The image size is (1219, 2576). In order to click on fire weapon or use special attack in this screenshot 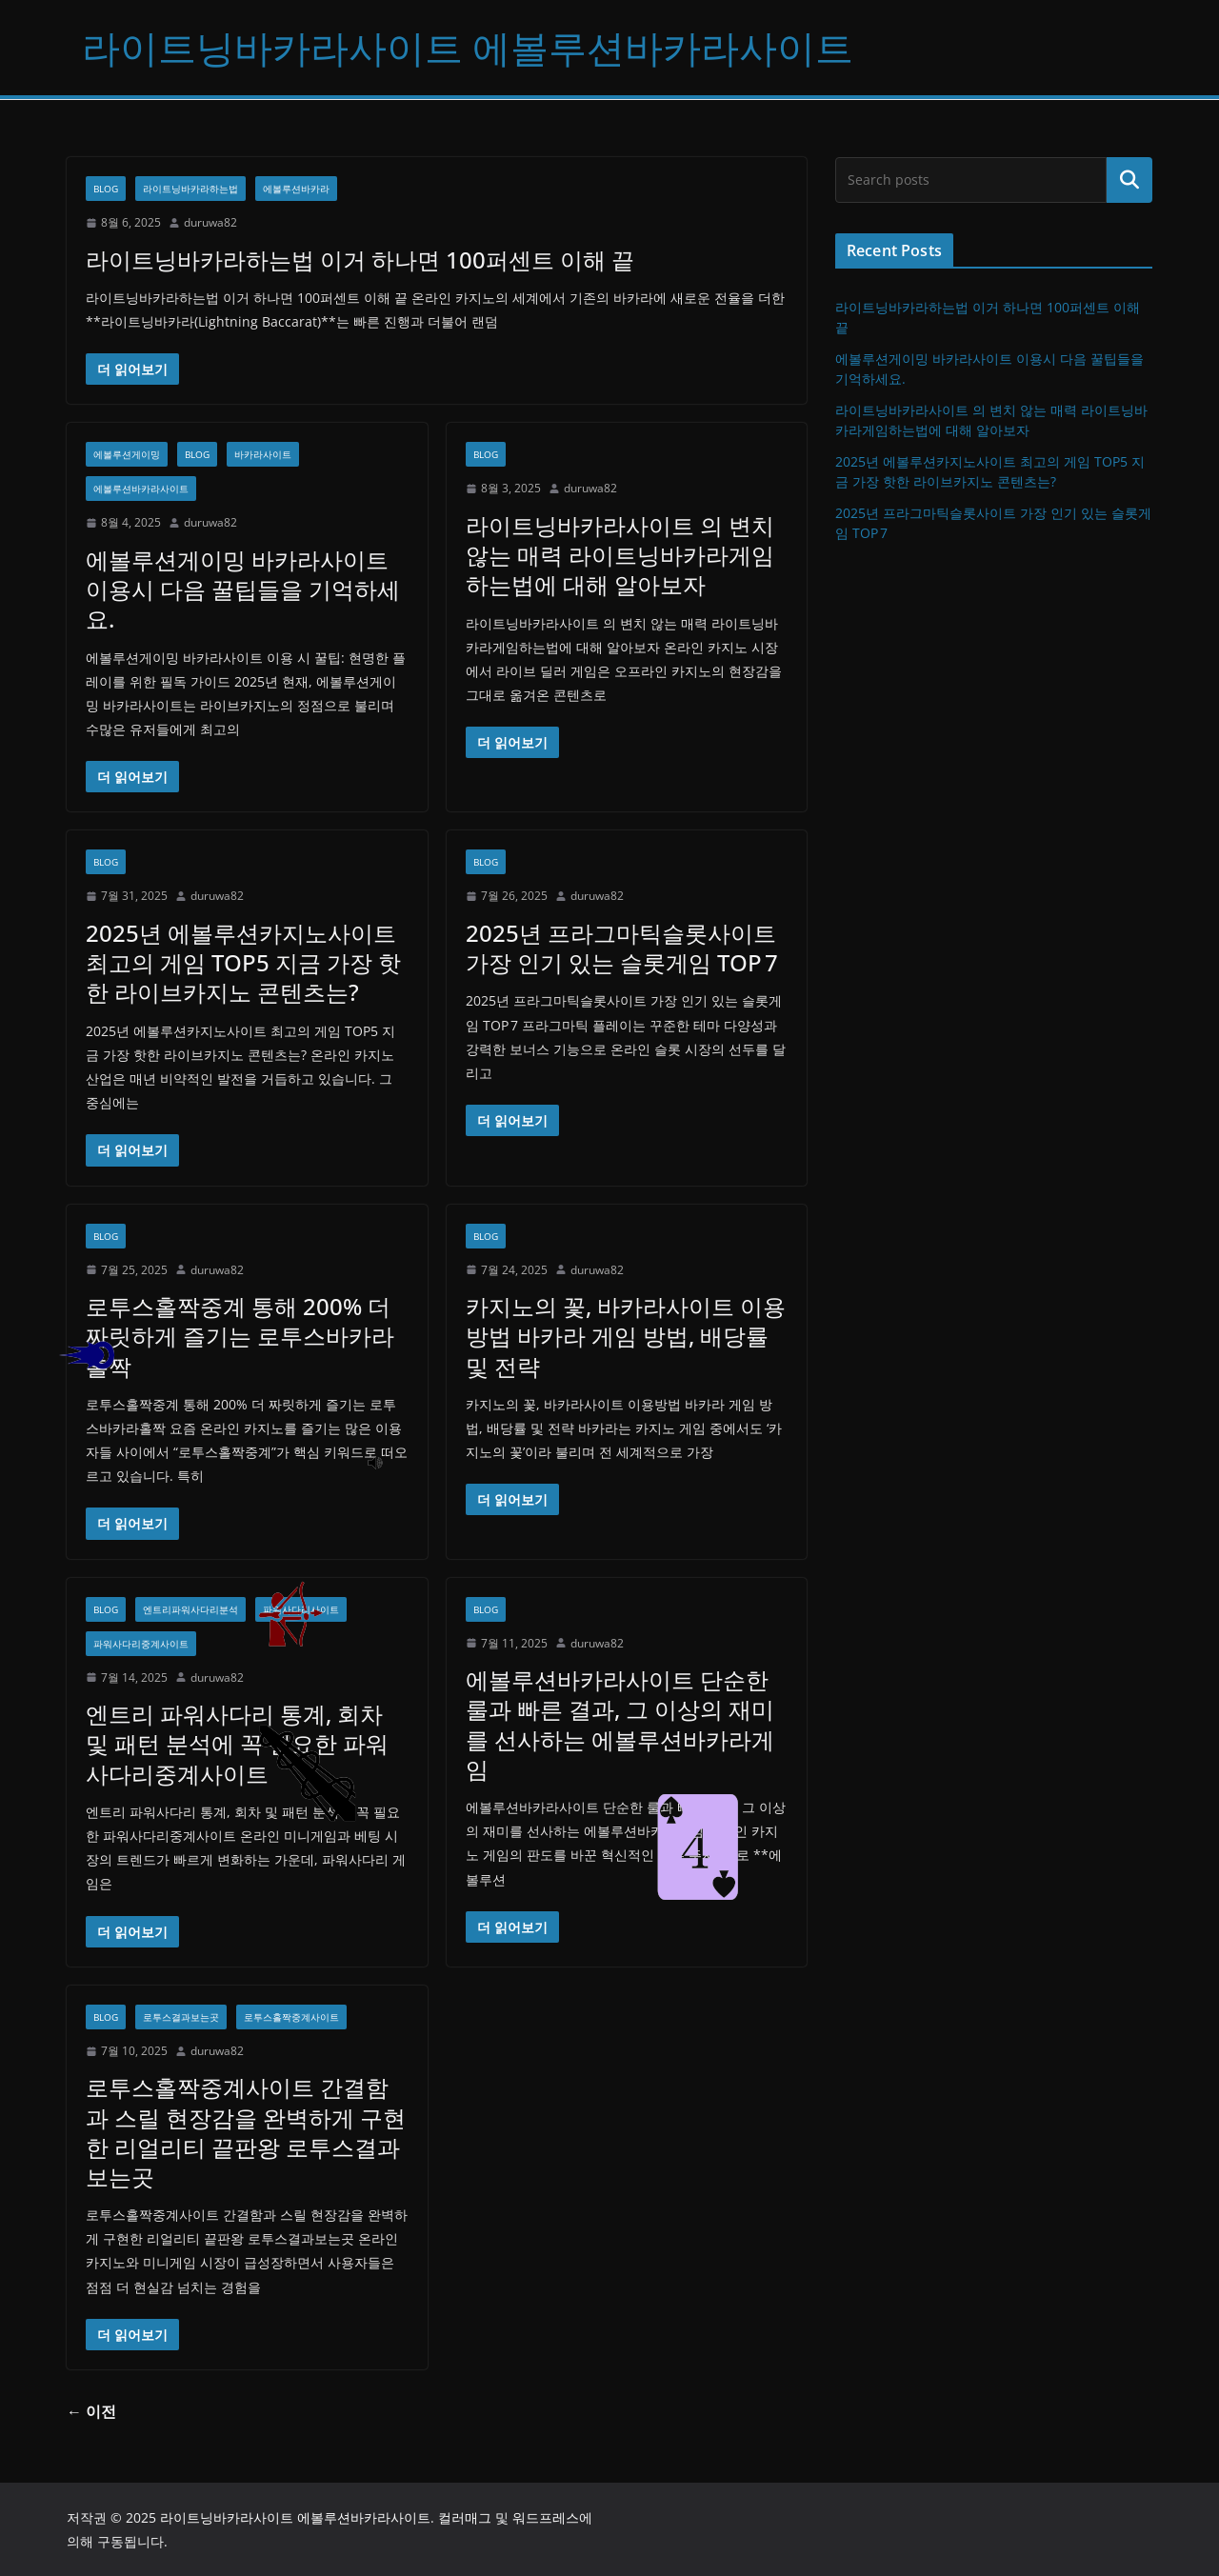, I will do `click(87, 1355)`.